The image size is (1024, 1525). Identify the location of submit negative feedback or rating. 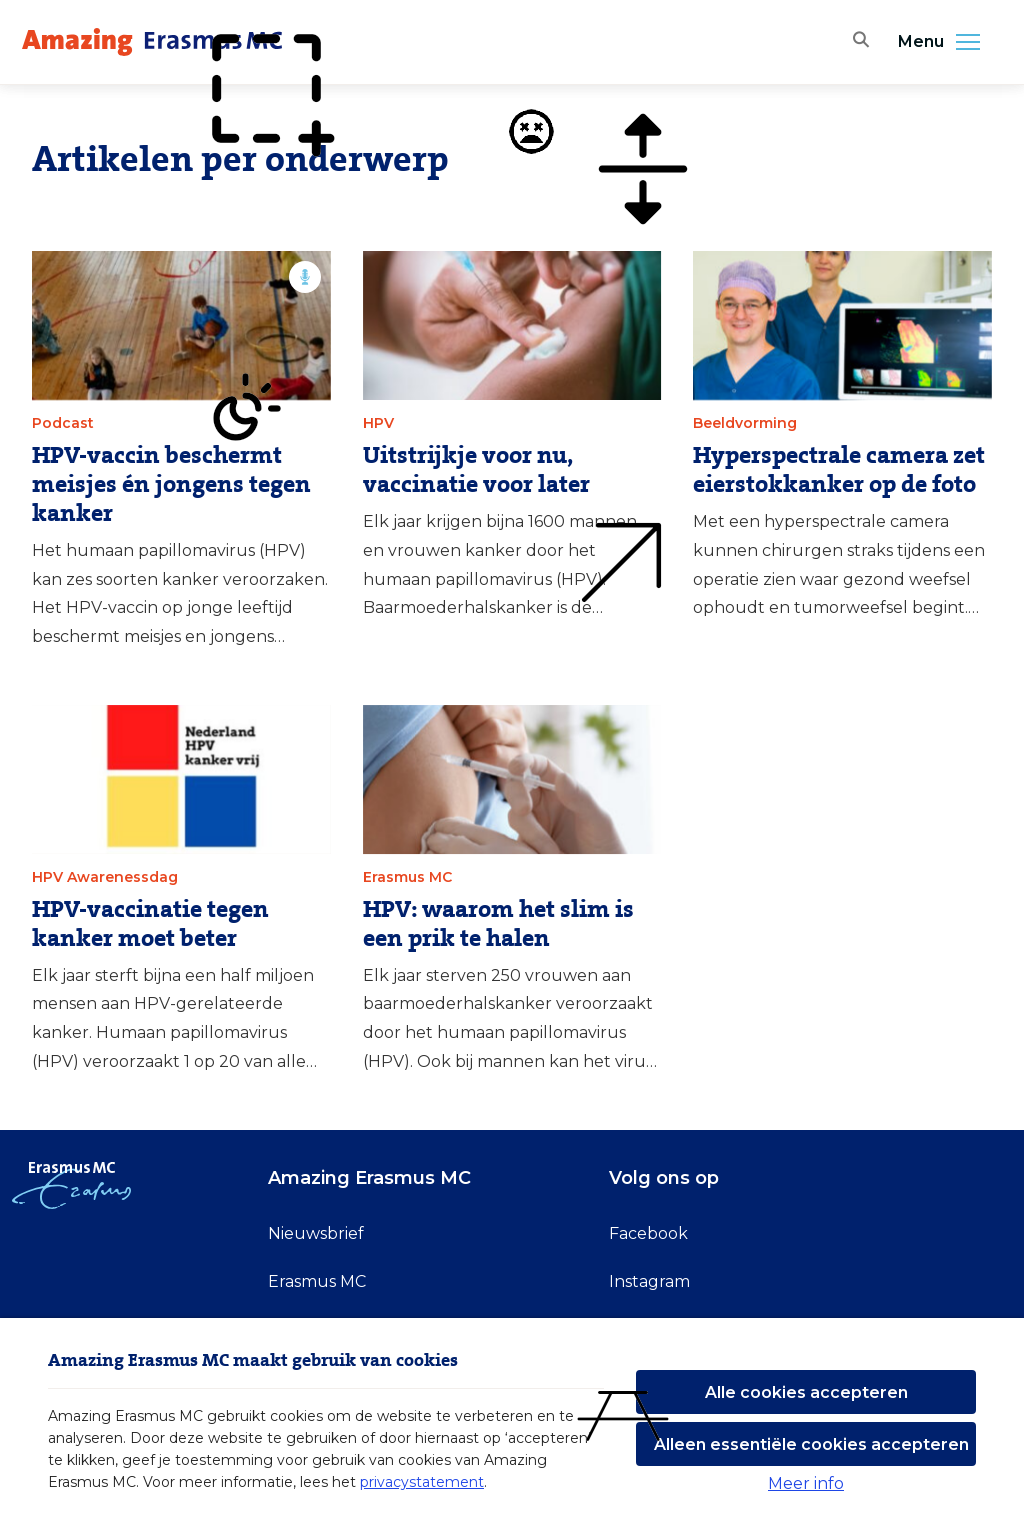
(531, 131).